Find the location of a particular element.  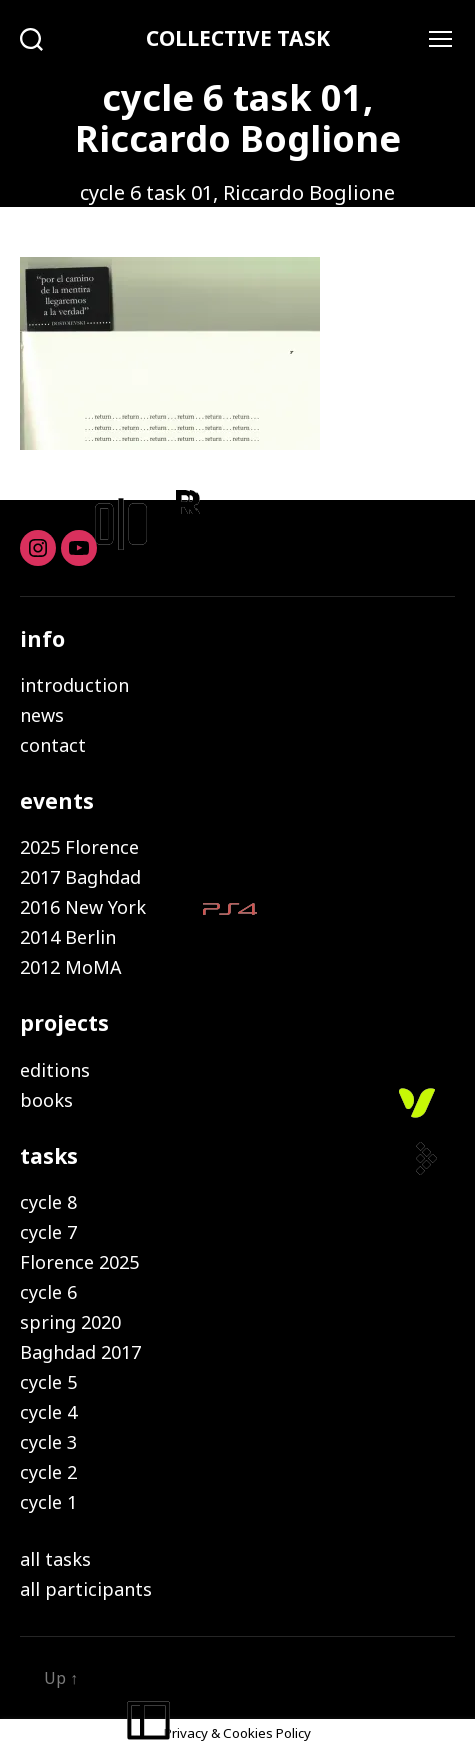

remedy entertainment company logo is located at coordinates (188, 502).